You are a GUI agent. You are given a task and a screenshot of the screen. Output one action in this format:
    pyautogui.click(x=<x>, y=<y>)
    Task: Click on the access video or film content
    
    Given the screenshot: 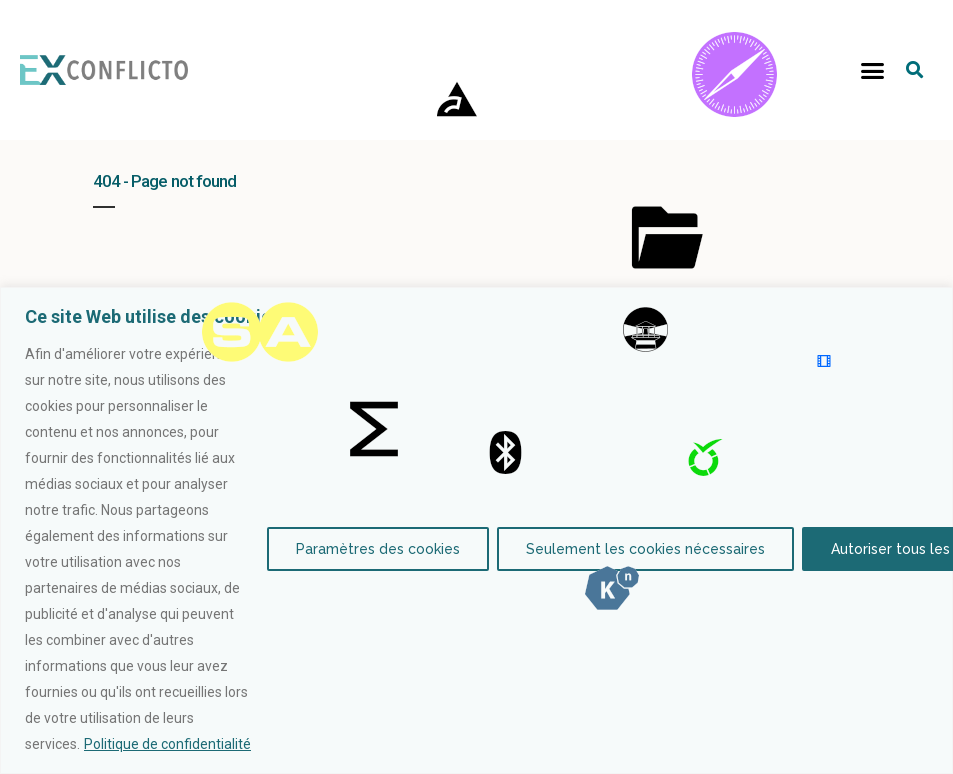 What is the action you would take?
    pyautogui.click(x=824, y=361)
    